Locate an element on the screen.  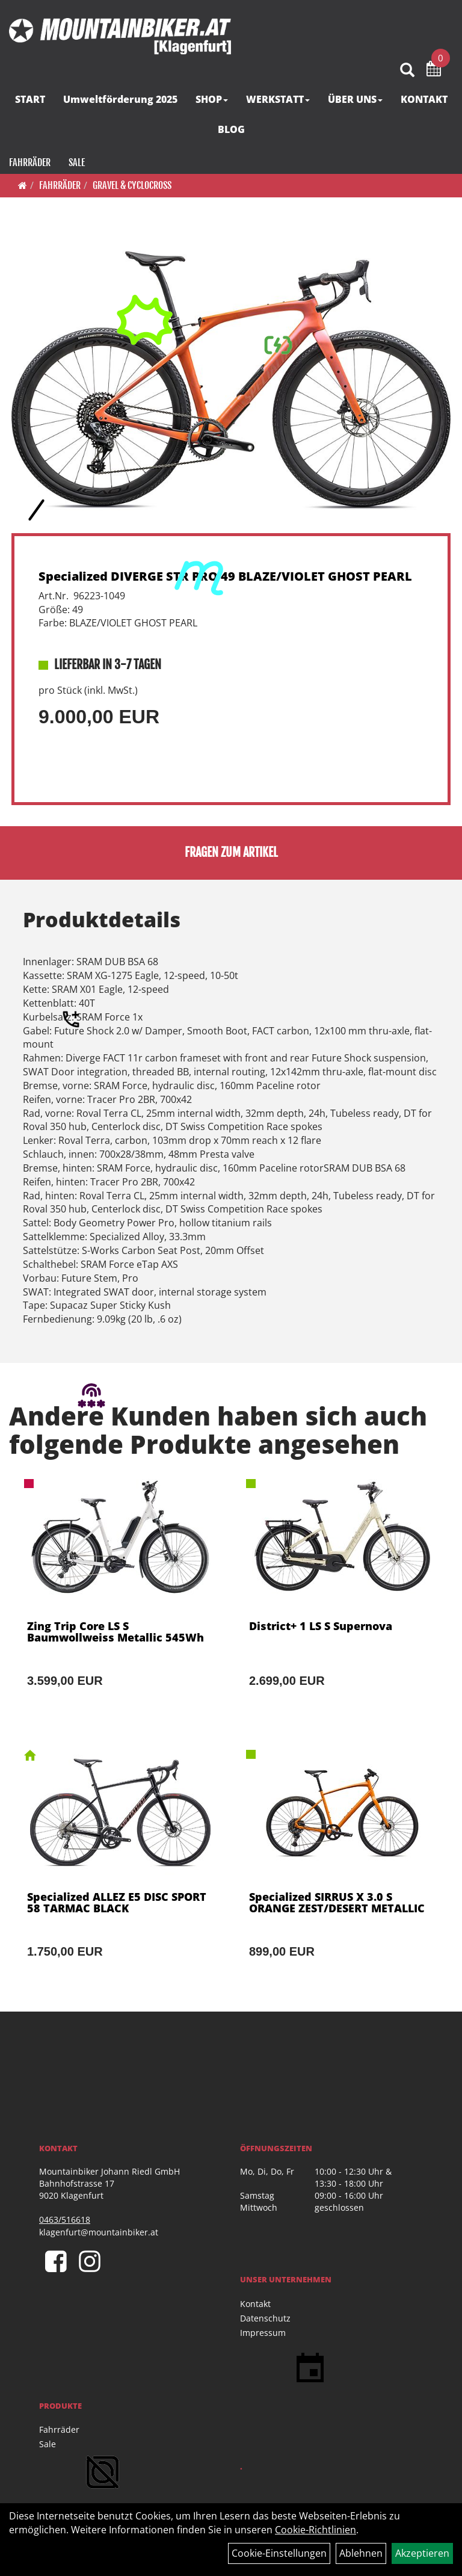
open the Meetup app is located at coordinates (199, 575).